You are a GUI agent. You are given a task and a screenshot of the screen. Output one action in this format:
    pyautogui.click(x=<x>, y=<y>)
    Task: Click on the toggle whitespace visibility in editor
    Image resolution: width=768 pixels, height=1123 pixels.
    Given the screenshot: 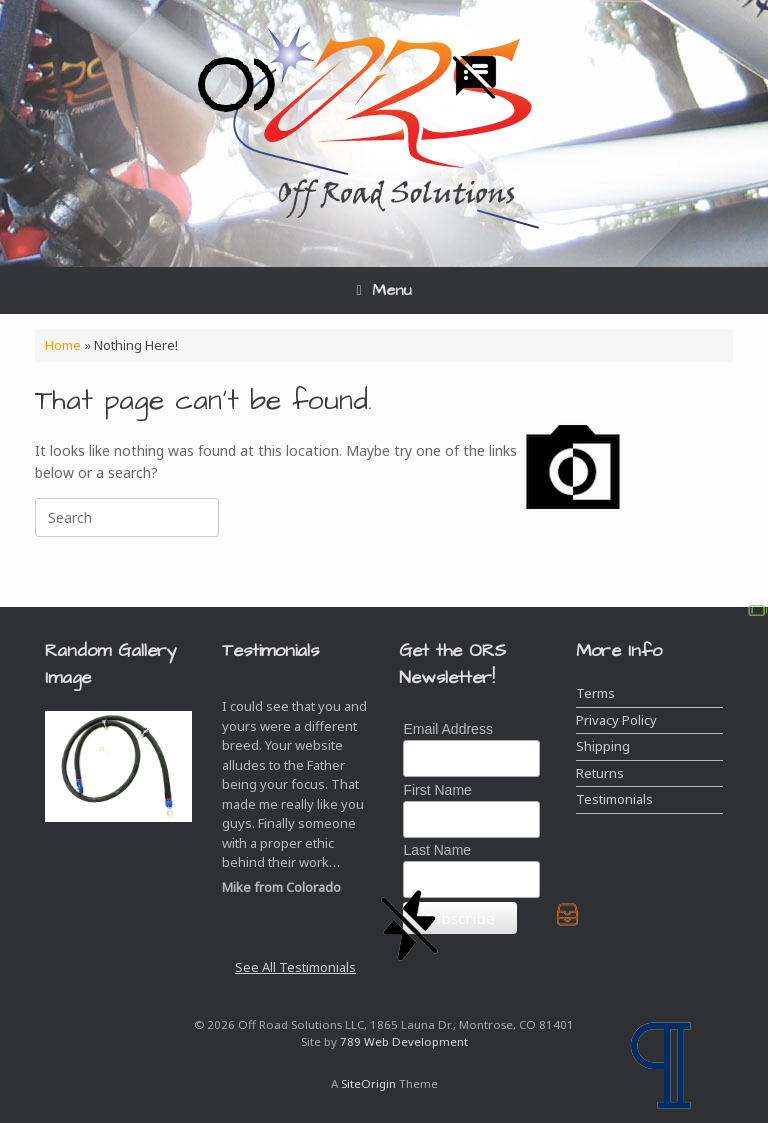 What is the action you would take?
    pyautogui.click(x=664, y=1069)
    